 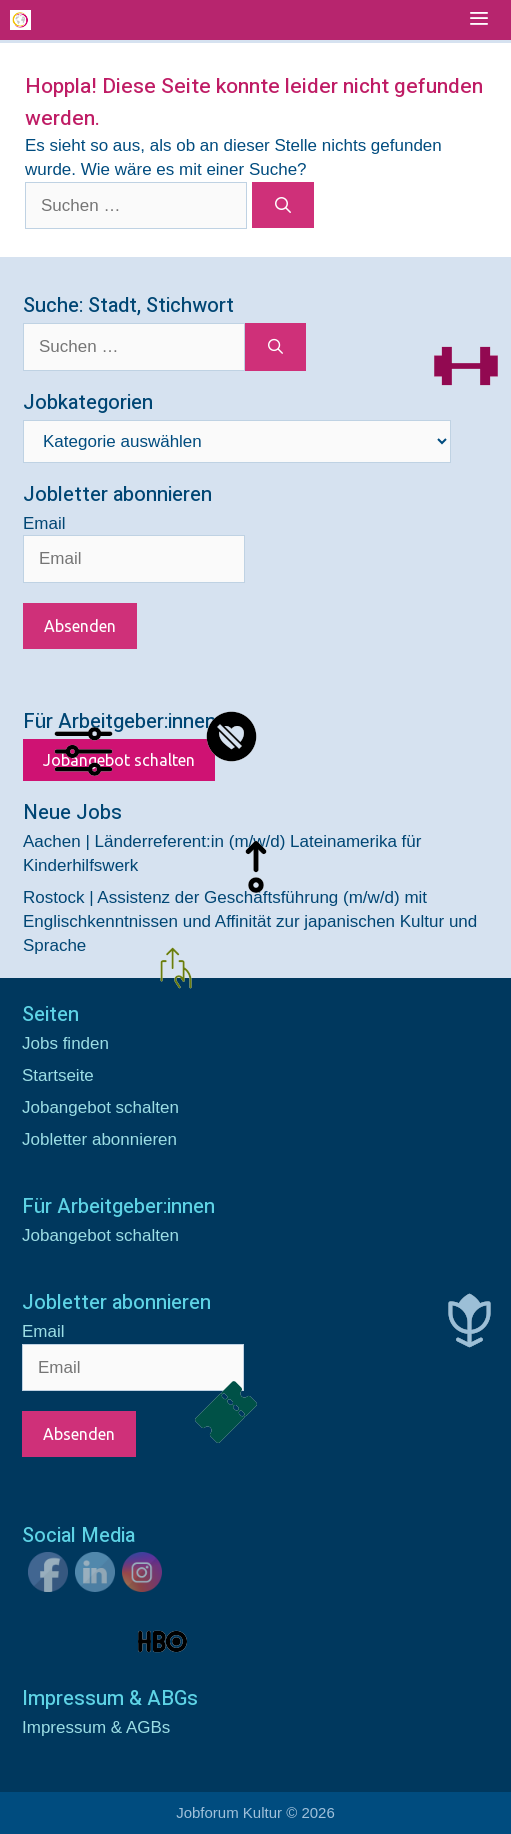 I want to click on remove from favorites, so click(x=231, y=736).